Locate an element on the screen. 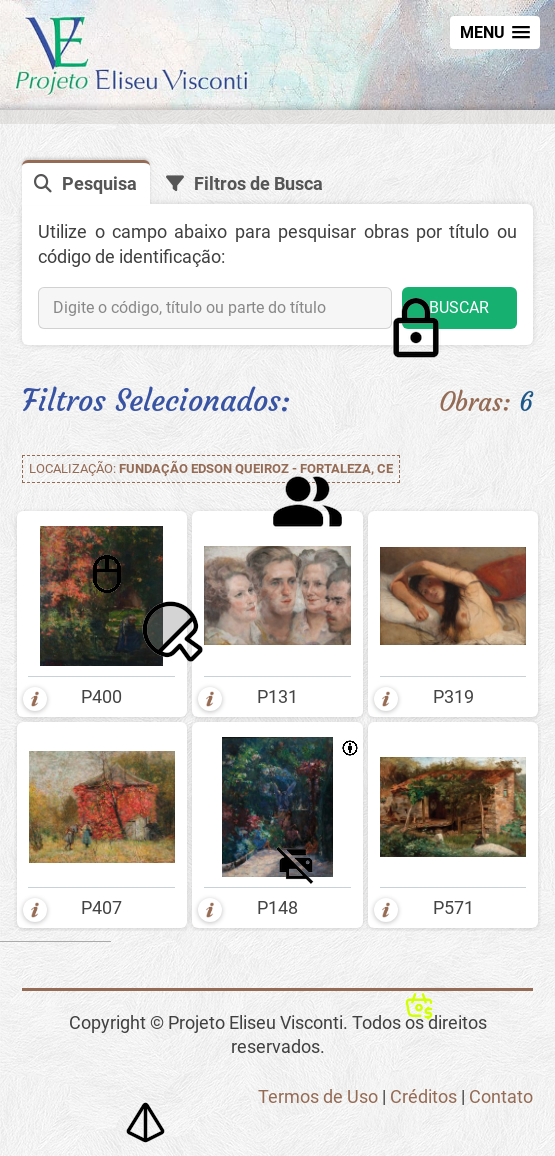 This screenshot has height=1156, width=555. lock or secure this item is located at coordinates (416, 329).